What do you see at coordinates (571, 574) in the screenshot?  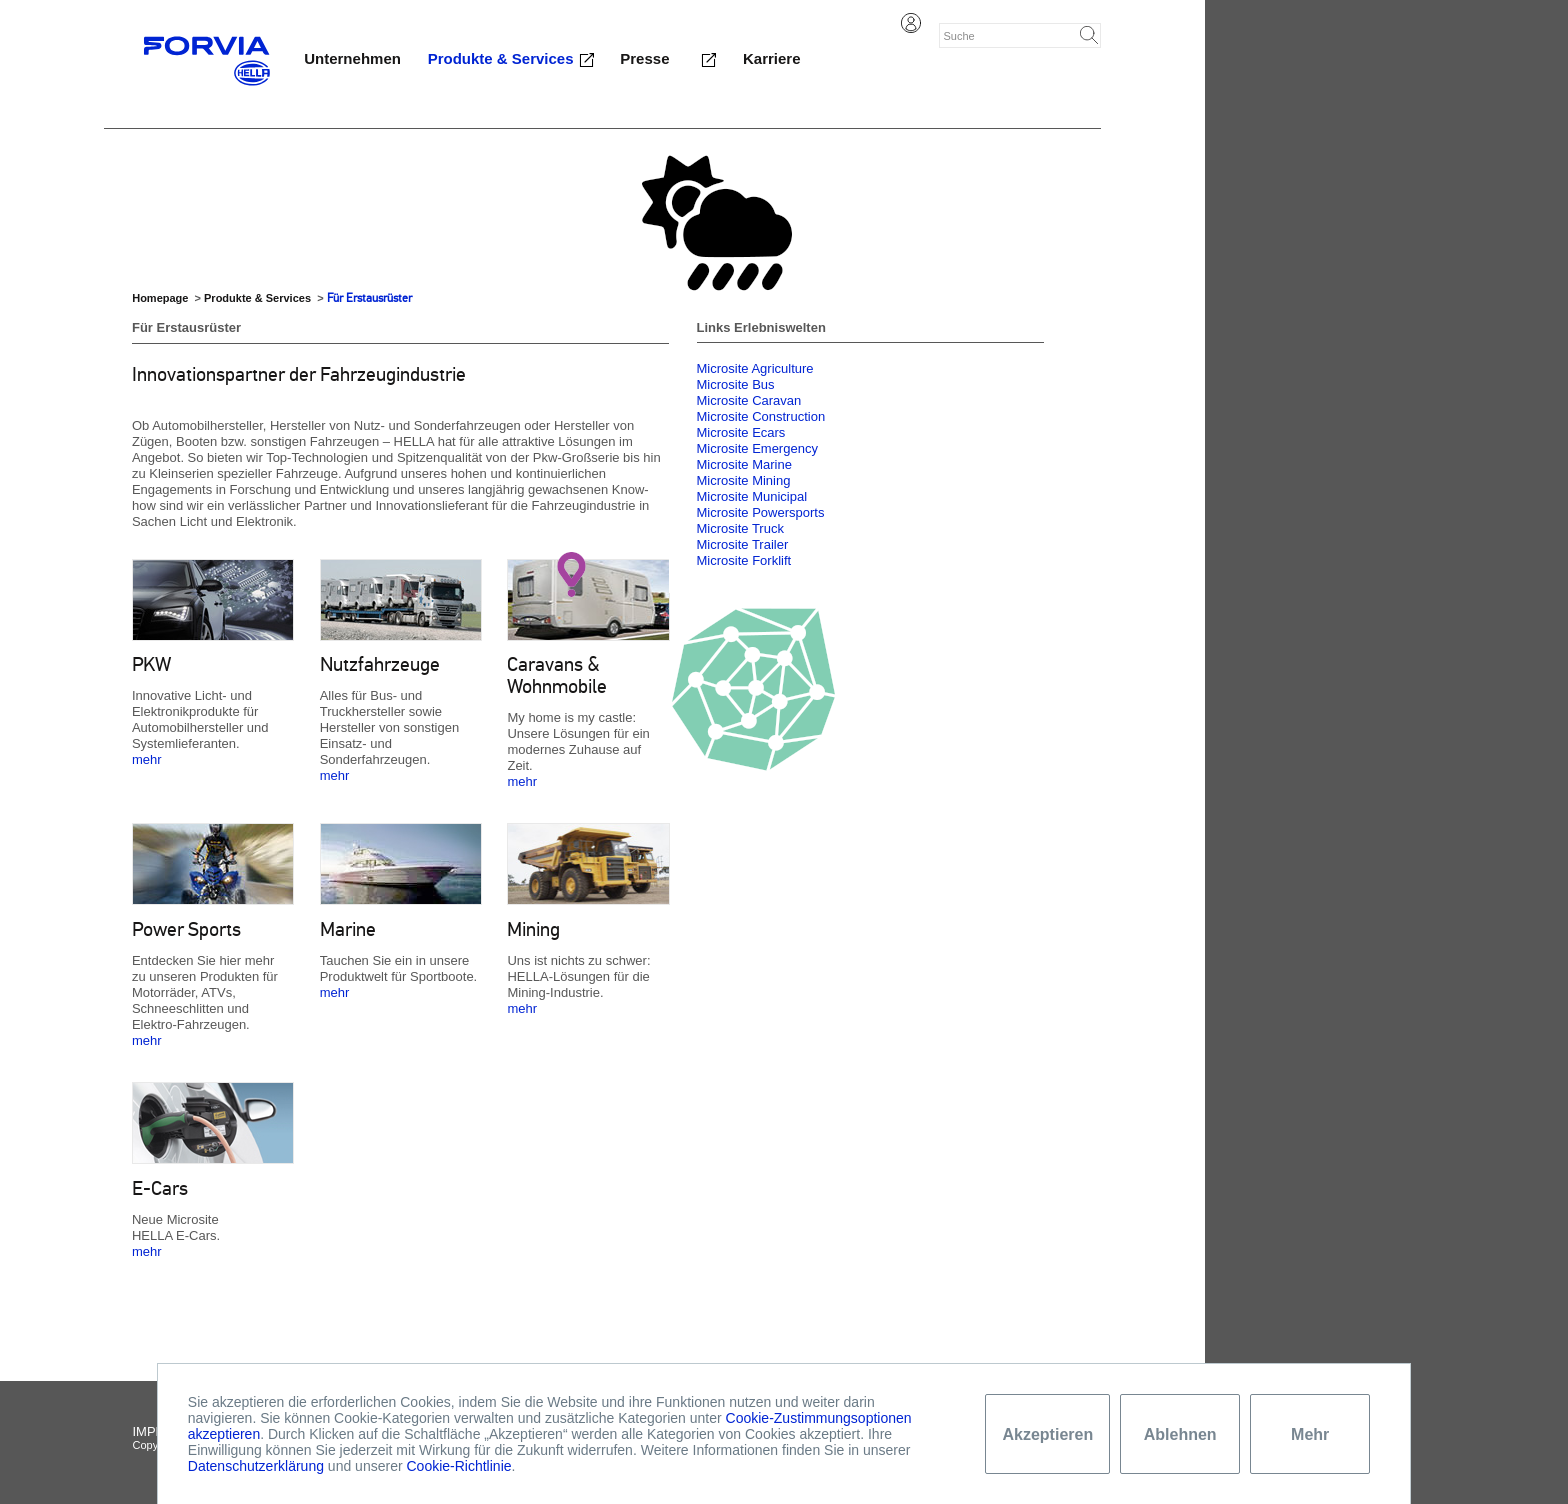 I see `open the glovo delivery app` at bounding box center [571, 574].